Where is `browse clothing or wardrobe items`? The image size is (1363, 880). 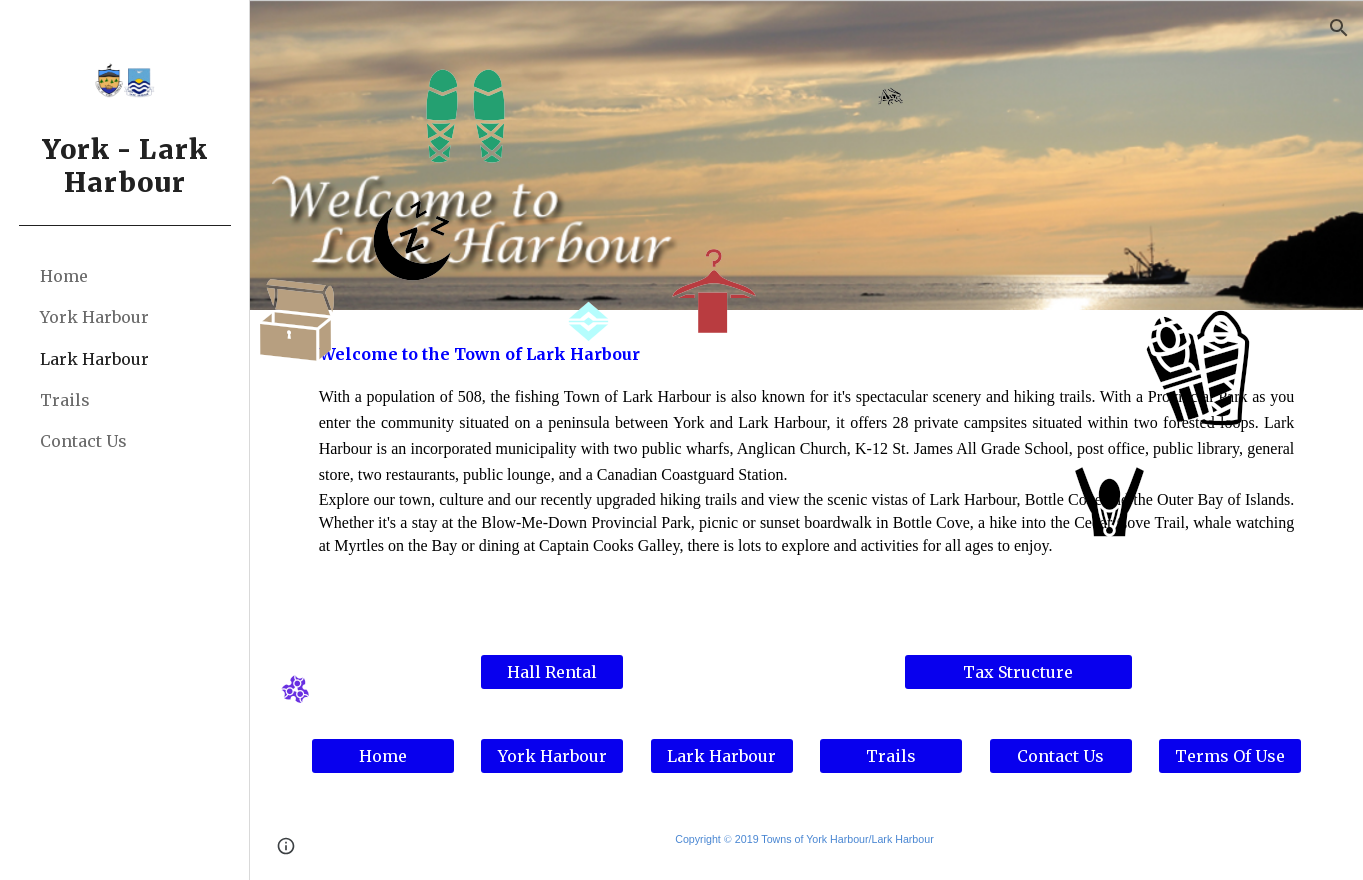 browse clothing or wardrobe items is located at coordinates (714, 291).